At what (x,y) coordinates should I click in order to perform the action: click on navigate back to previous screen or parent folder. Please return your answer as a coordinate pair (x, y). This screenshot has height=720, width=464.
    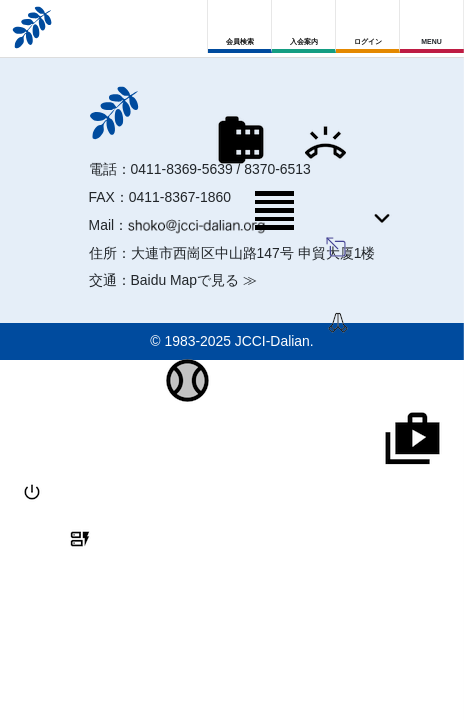
    Looking at the image, I should click on (336, 247).